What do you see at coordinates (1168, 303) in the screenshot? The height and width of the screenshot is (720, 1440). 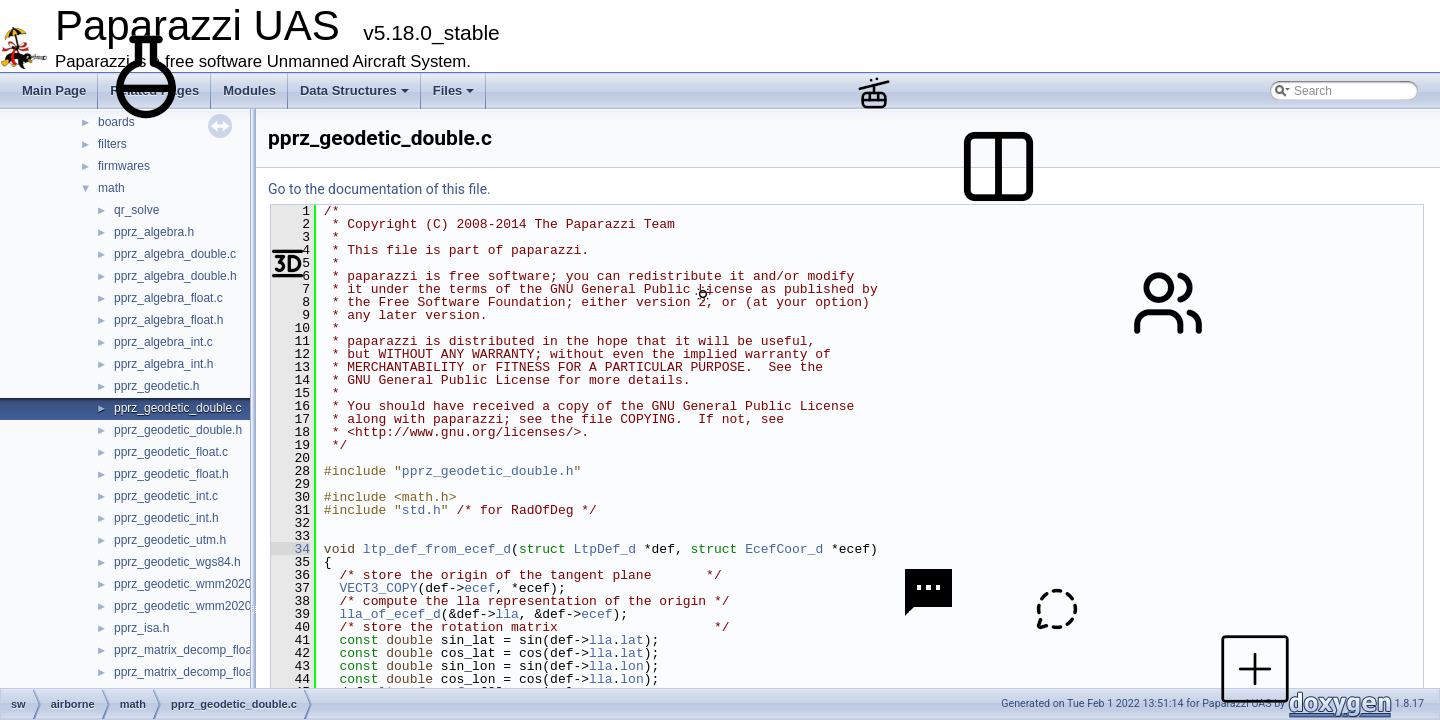 I see `view all users or team members` at bounding box center [1168, 303].